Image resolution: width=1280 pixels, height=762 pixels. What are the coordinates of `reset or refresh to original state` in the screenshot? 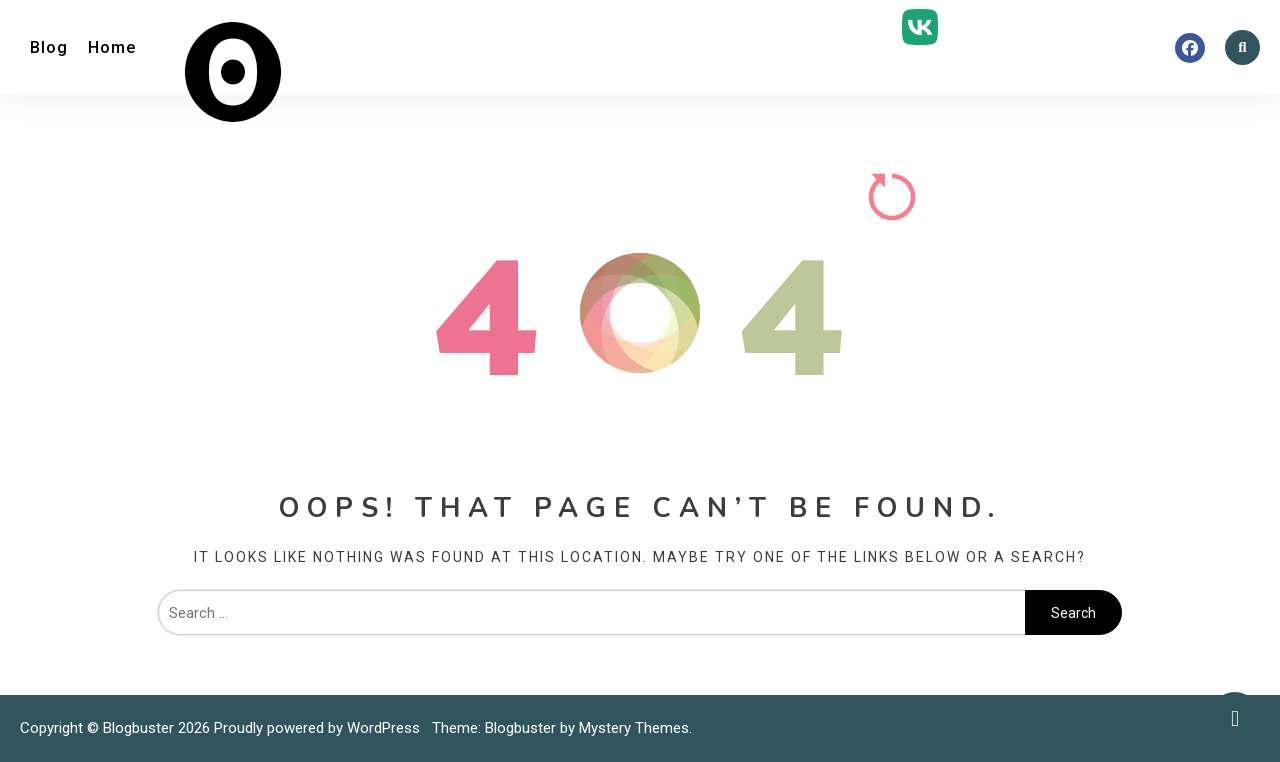 It's located at (892, 197).